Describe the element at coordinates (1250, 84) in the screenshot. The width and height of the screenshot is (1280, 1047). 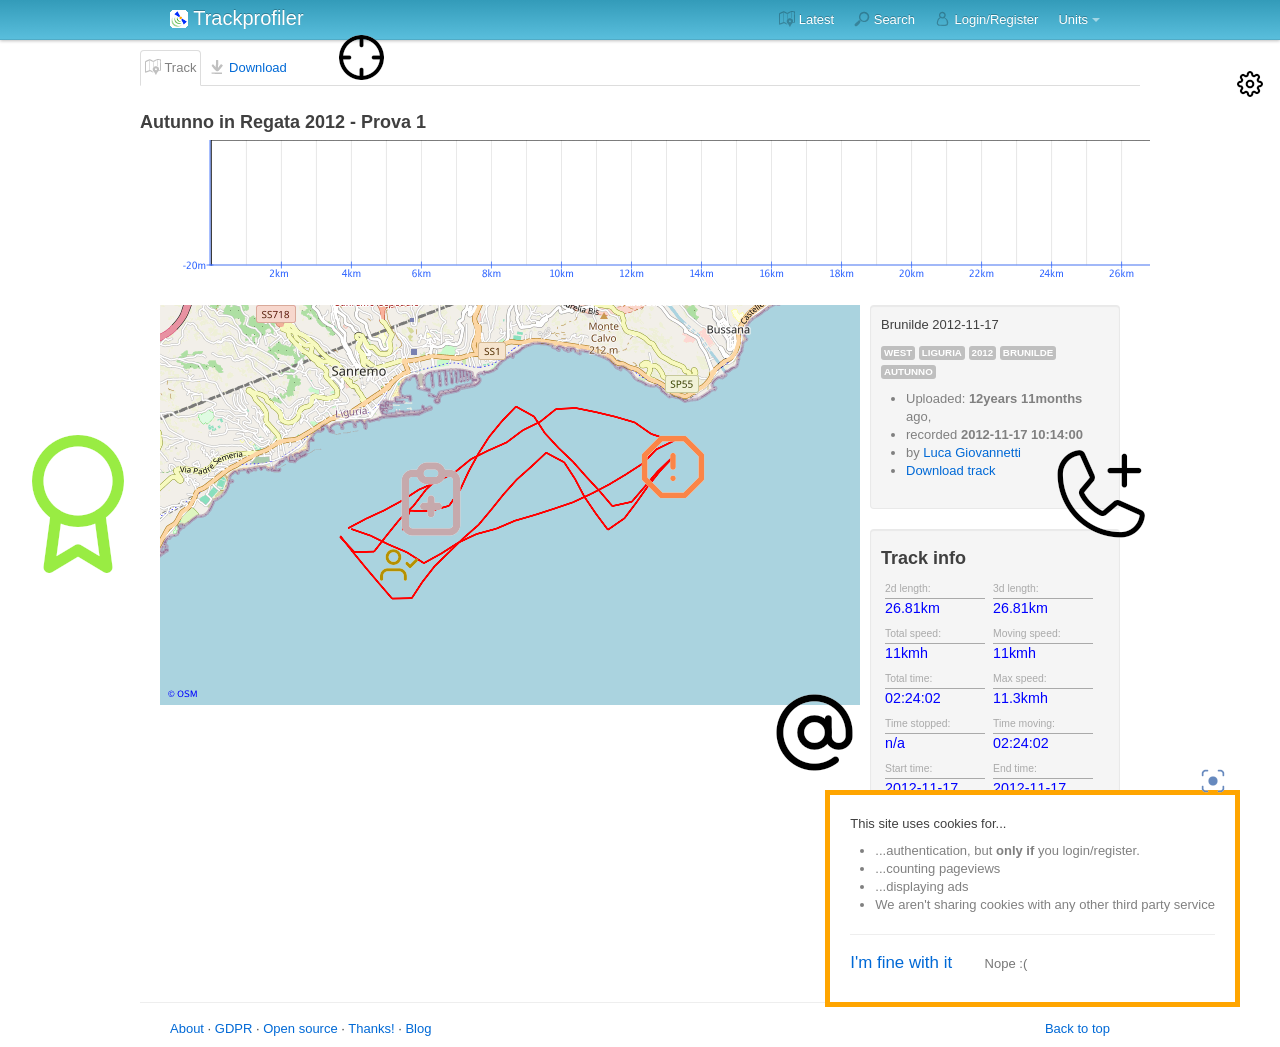
I see `access app settings and preferences` at that location.